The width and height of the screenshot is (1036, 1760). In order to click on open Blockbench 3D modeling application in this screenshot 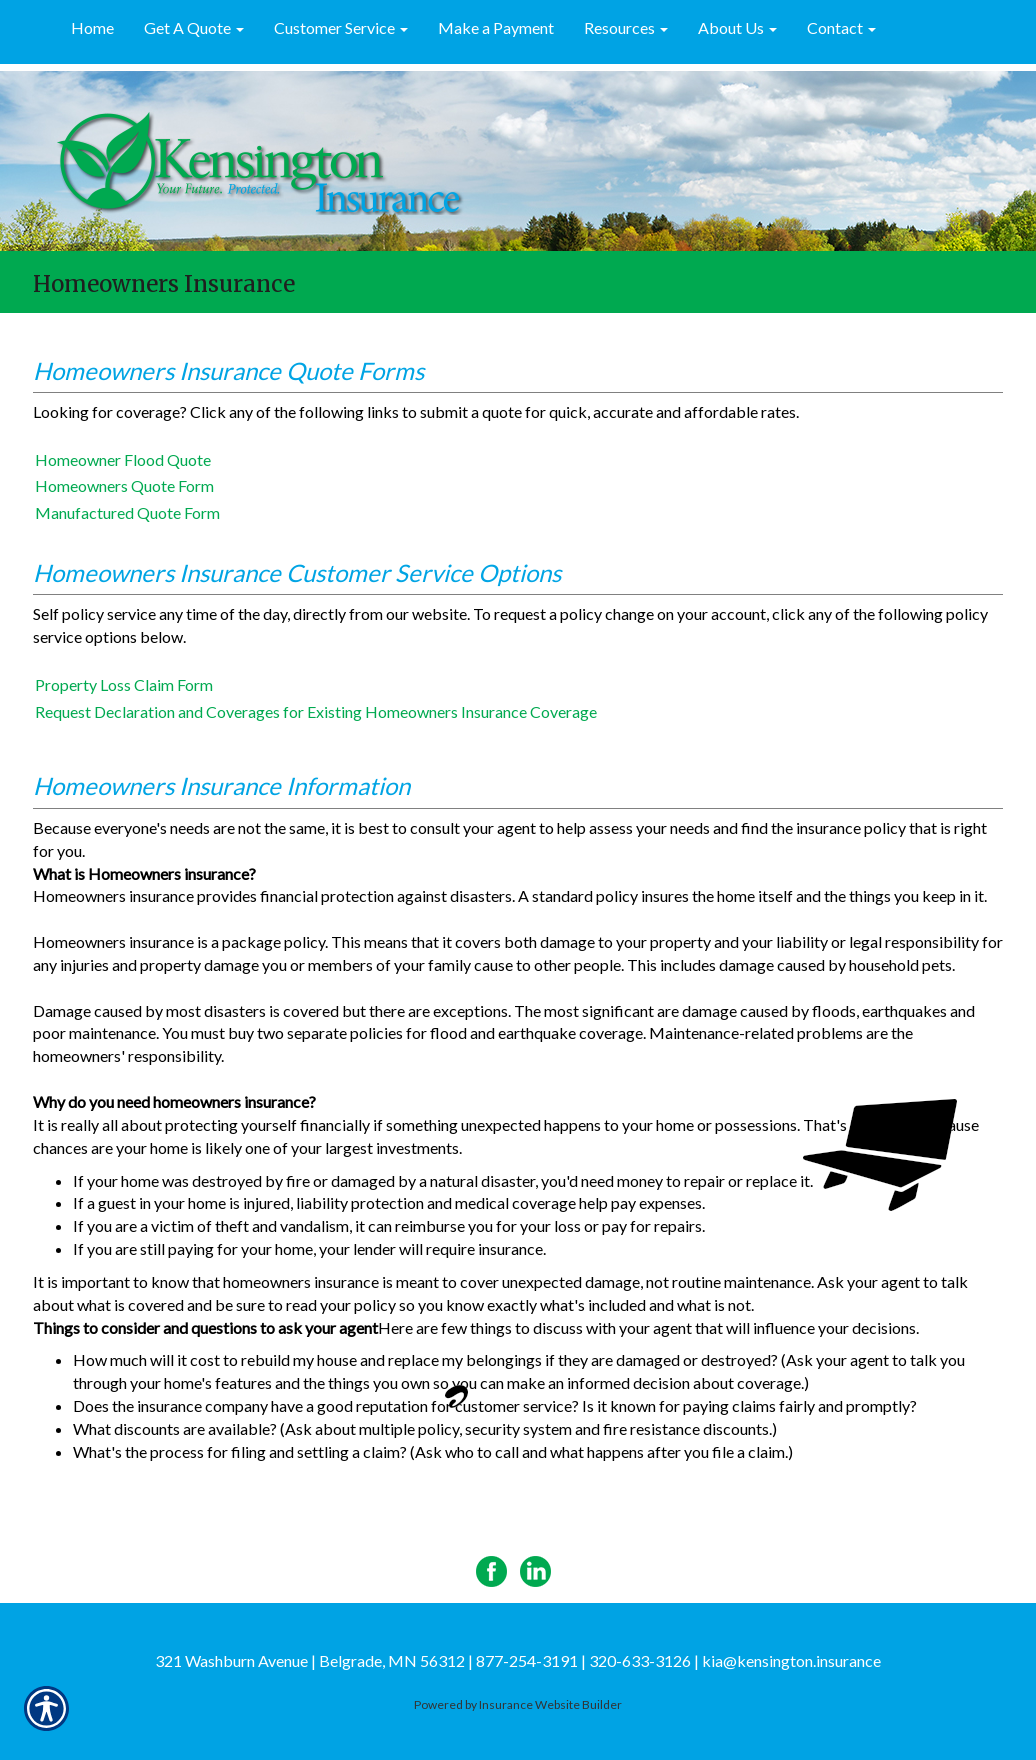, I will do `click(880, 1155)`.